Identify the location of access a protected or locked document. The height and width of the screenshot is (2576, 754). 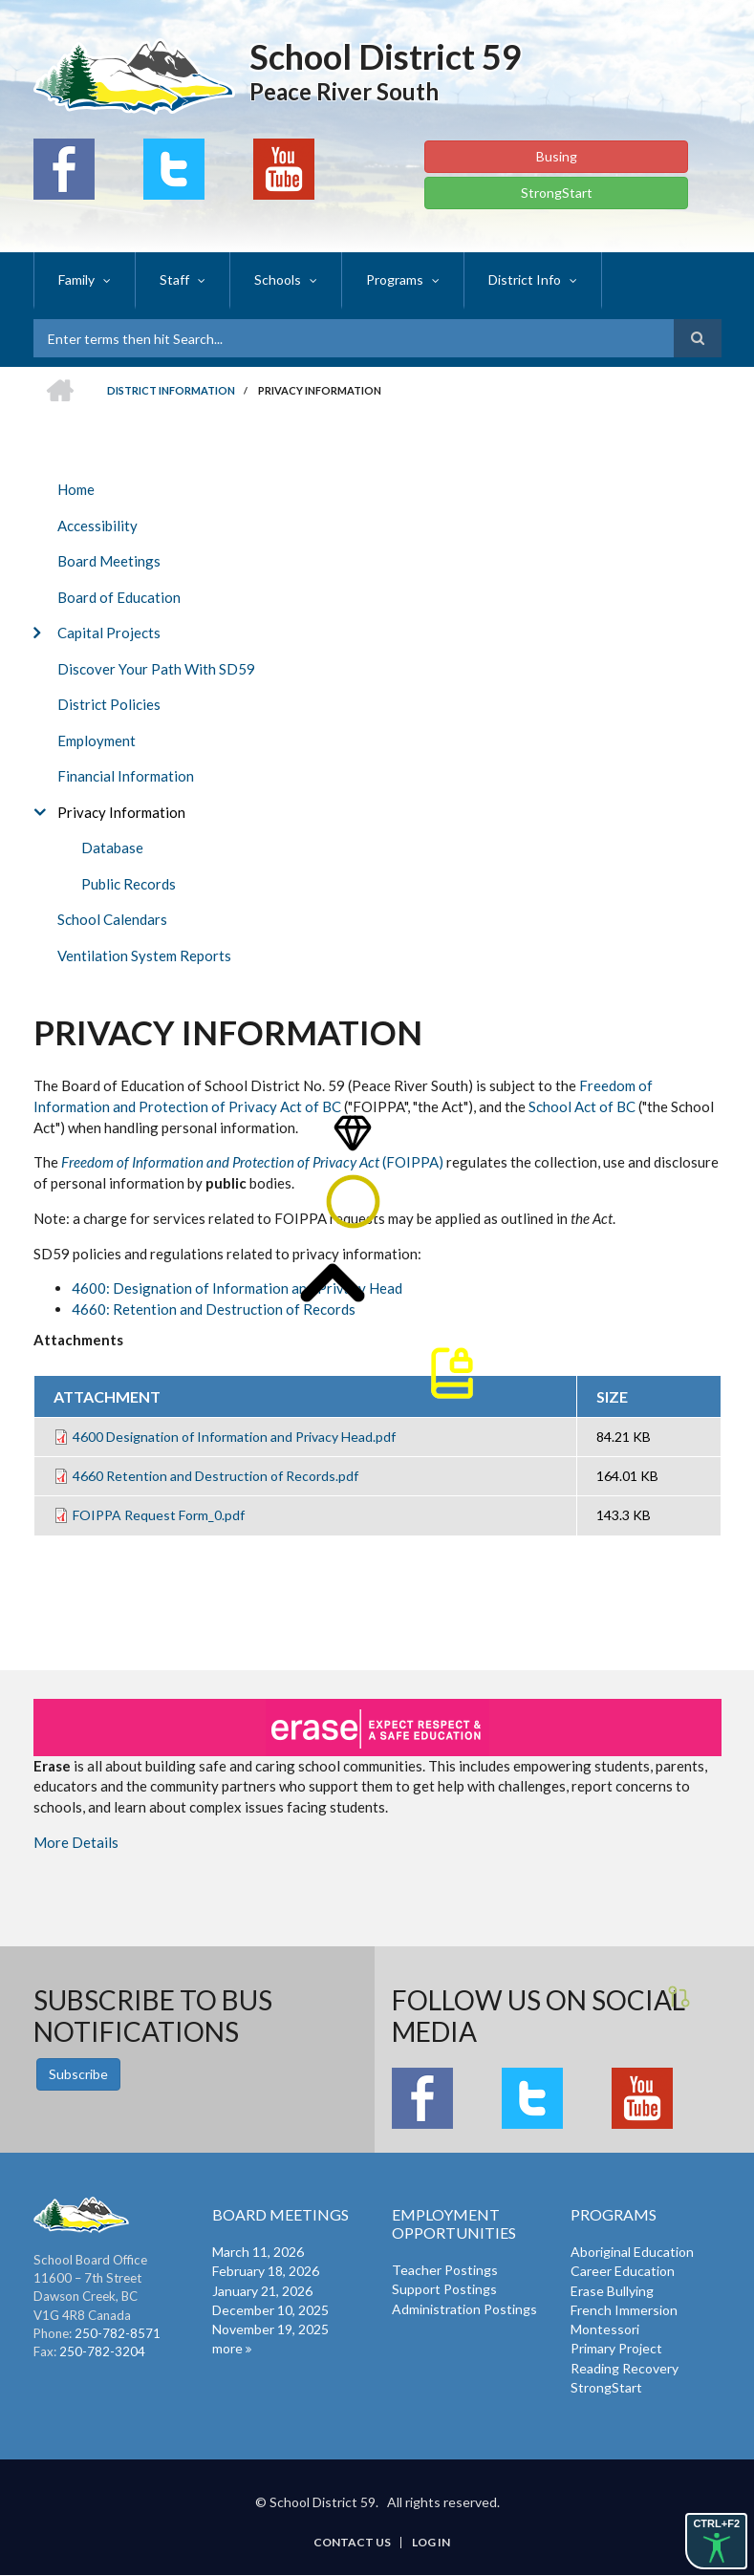
(452, 1373).